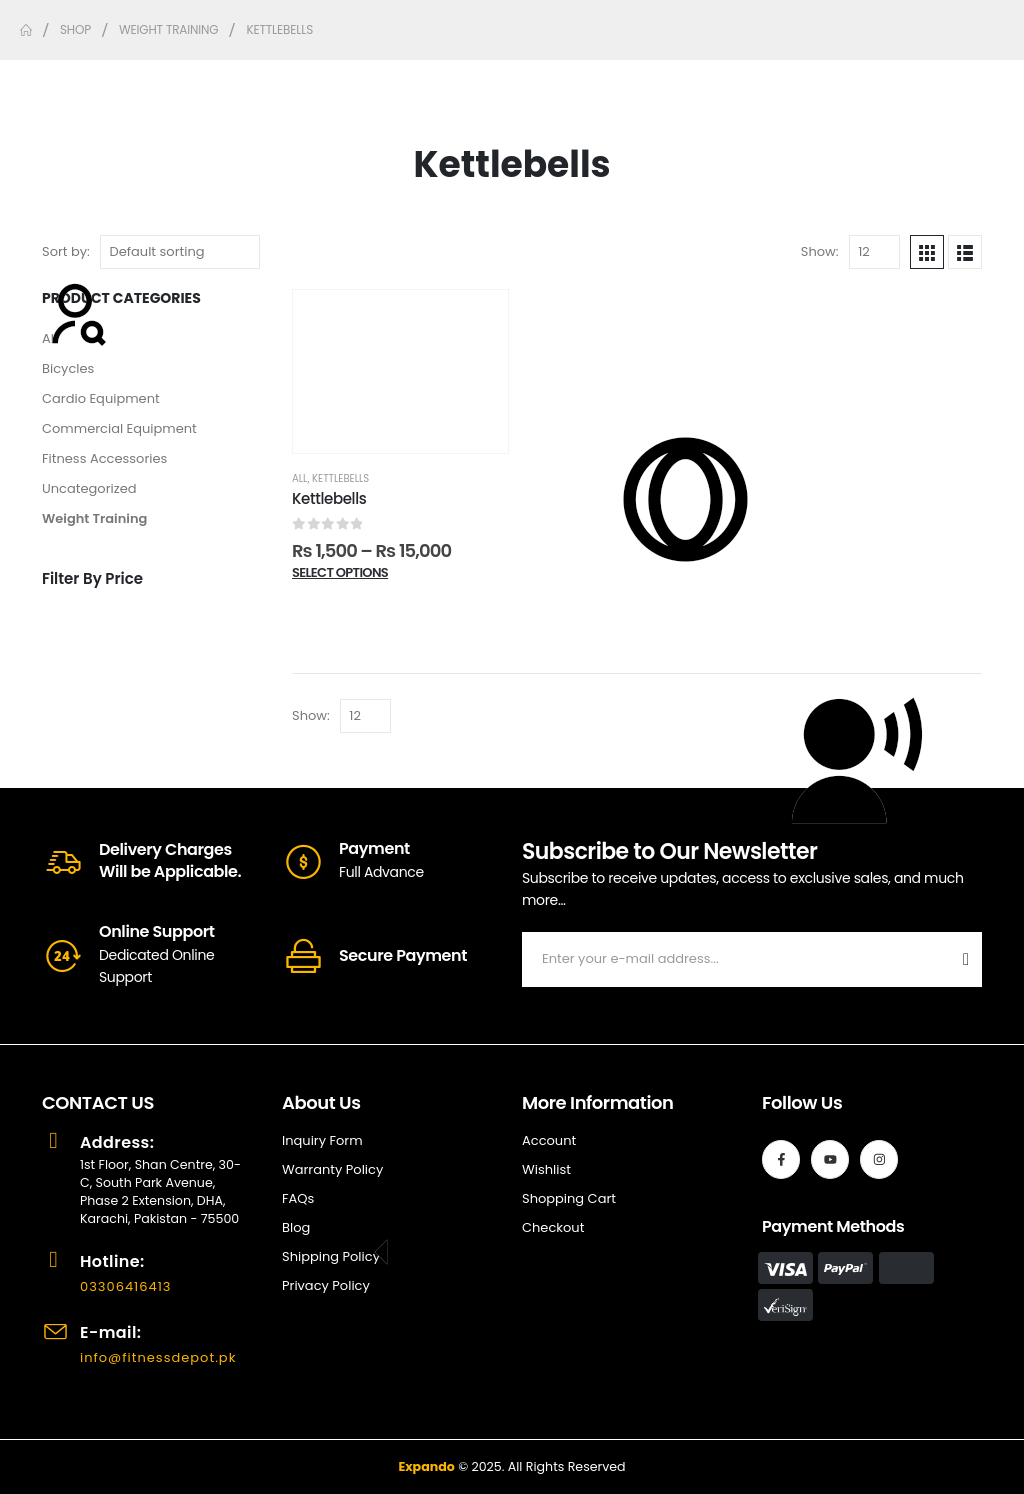 The height and width of the screenshot is (1494, 1024). I want to click on open Opera browser, so click(685, 499).